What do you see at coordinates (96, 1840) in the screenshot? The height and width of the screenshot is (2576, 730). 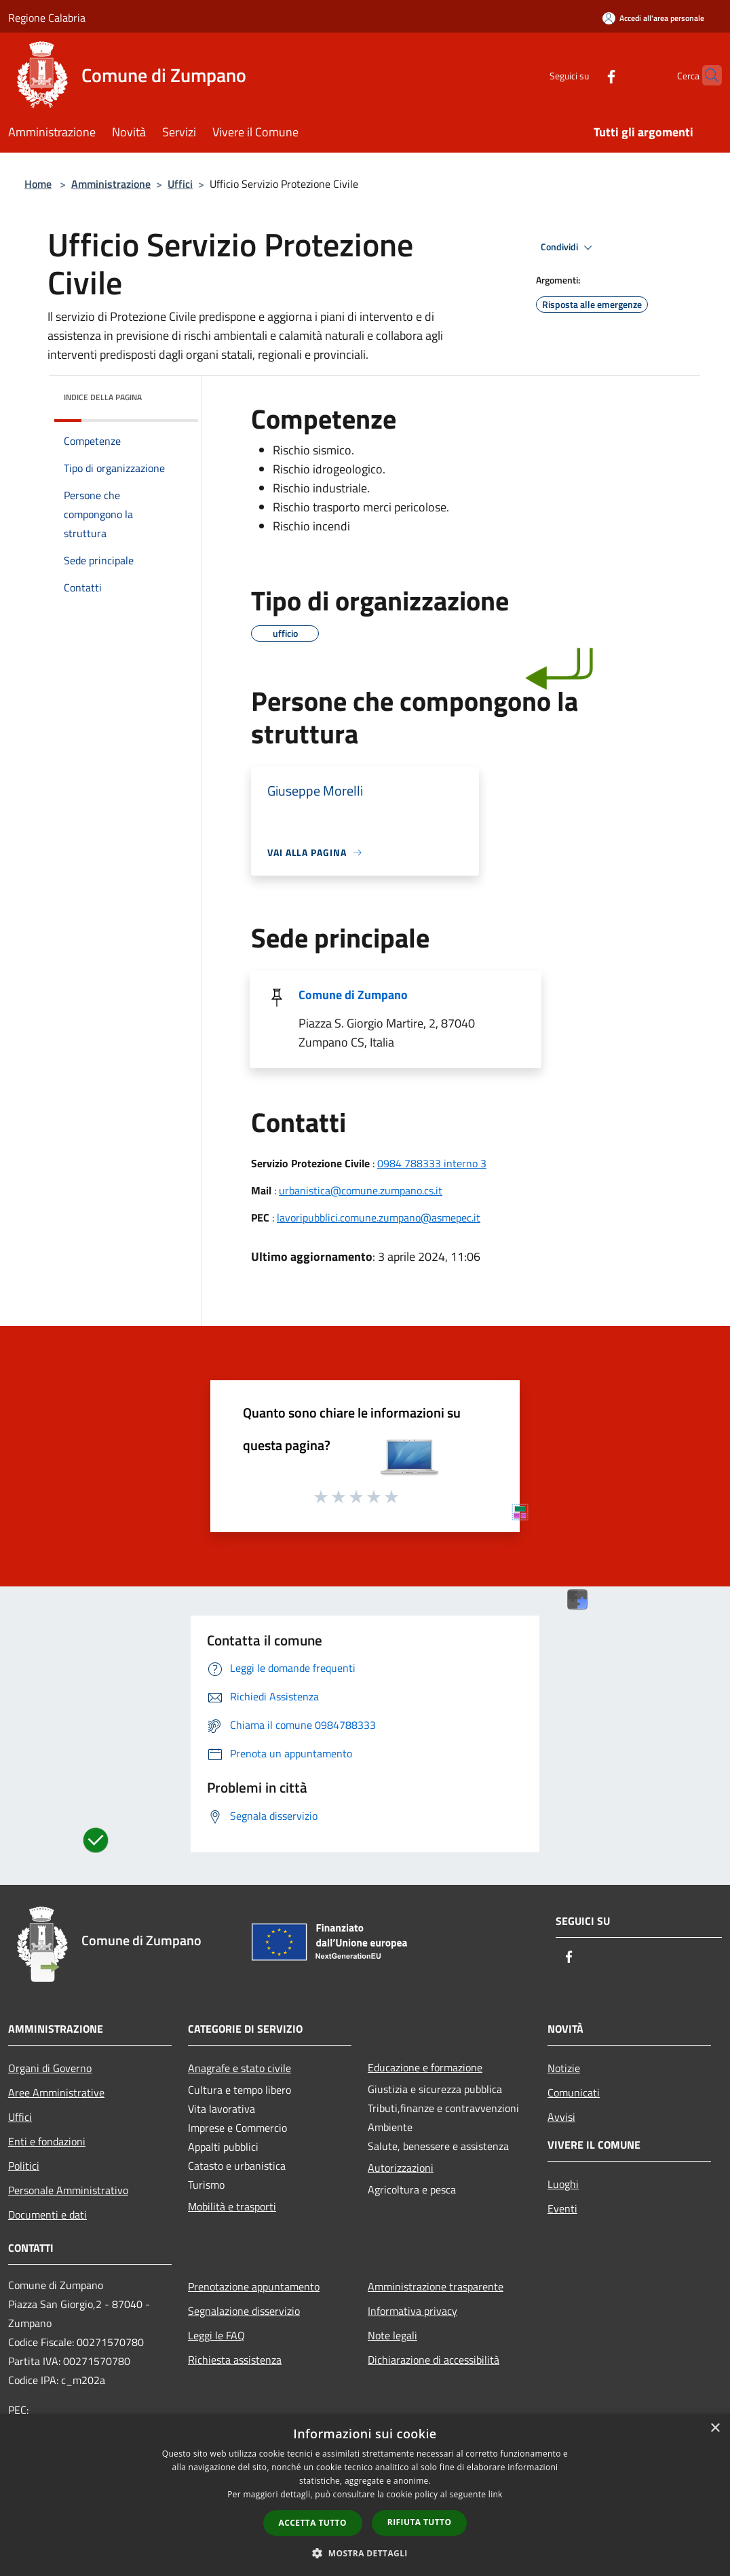 I see `dropbox file sync complete` at bounding box center [96, 1840].